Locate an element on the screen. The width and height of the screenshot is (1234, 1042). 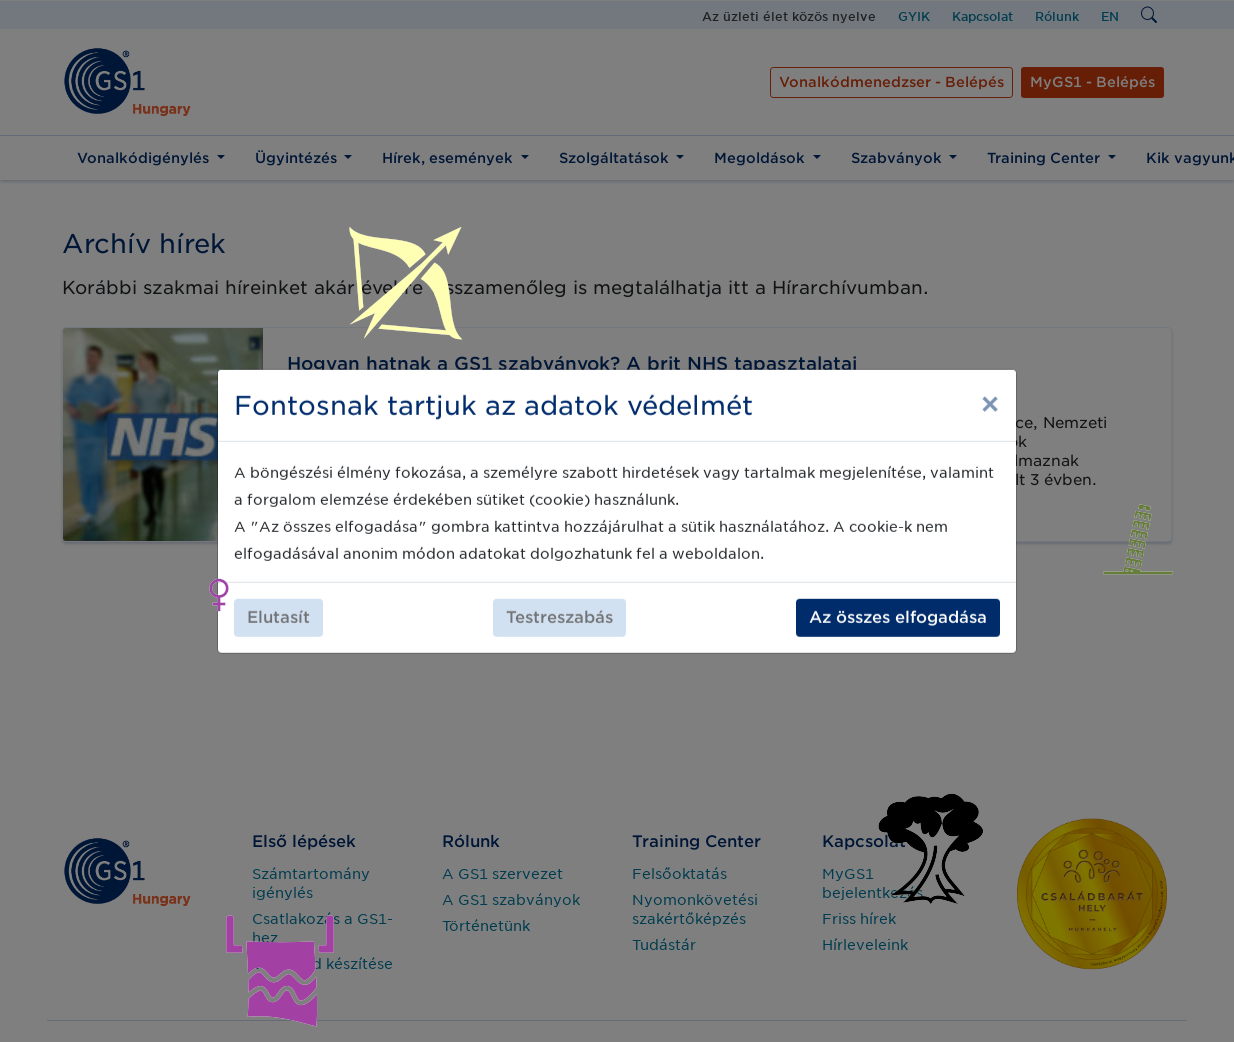
view bathroom or towel amenities is located at coordinates (280, 967).